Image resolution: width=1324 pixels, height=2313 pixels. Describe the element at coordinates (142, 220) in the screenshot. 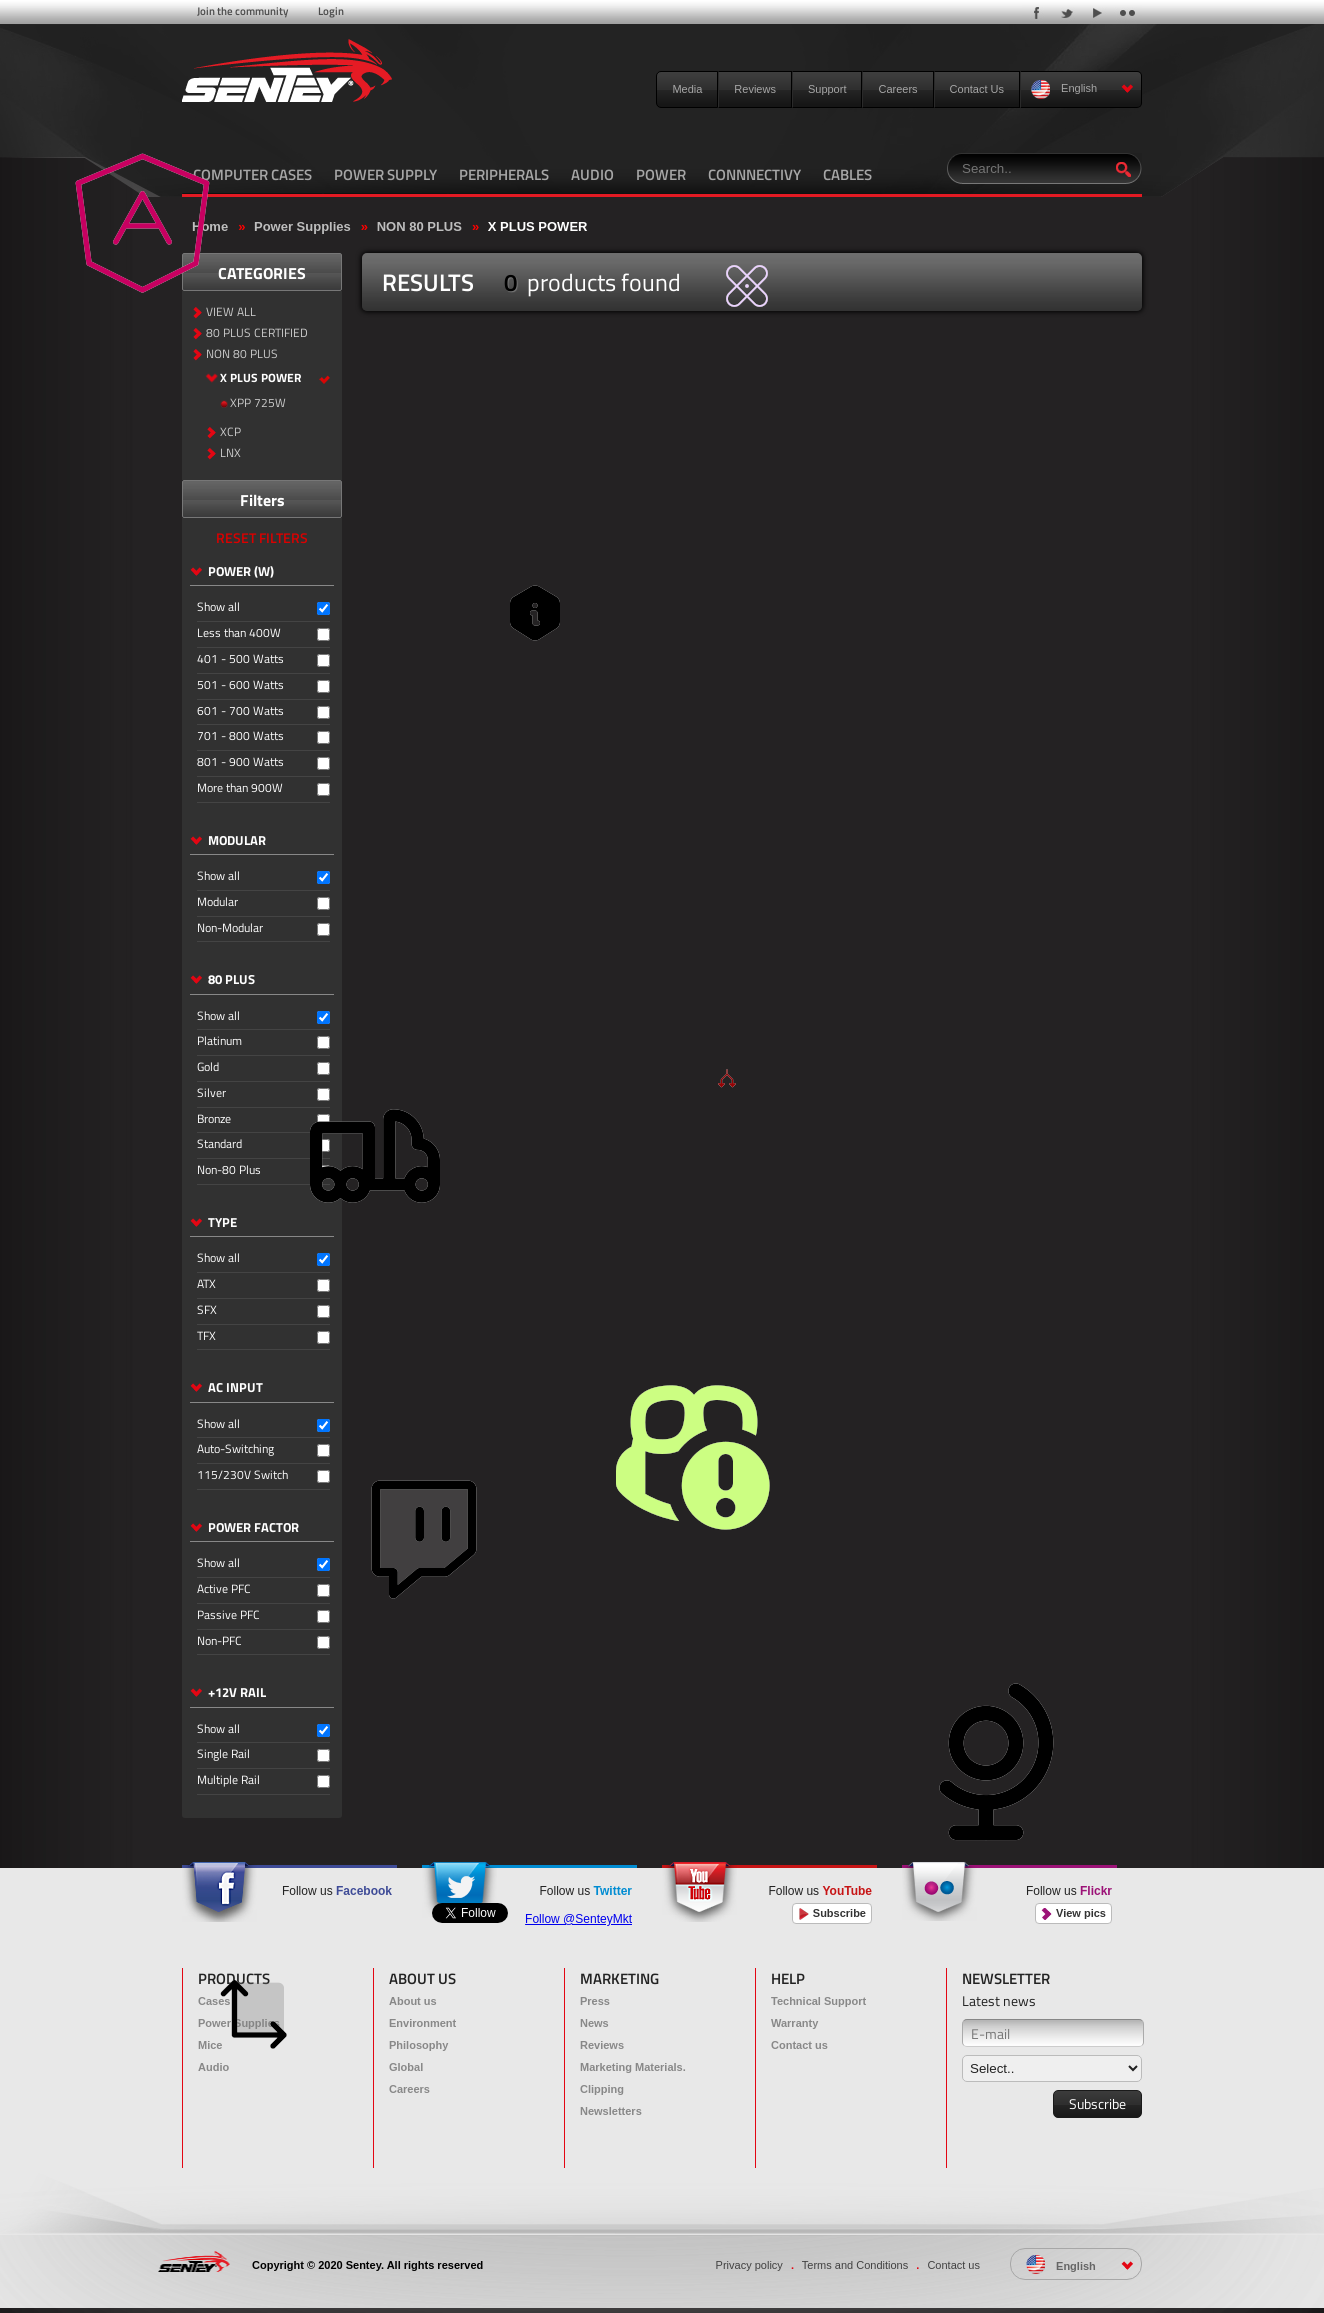

I see `Angular framework logo` at that location.